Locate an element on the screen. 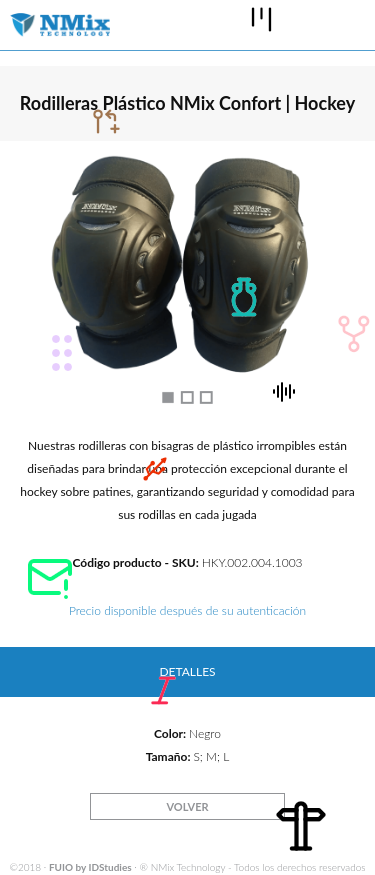  access navigation or directions is located at coordinates (301, 826).